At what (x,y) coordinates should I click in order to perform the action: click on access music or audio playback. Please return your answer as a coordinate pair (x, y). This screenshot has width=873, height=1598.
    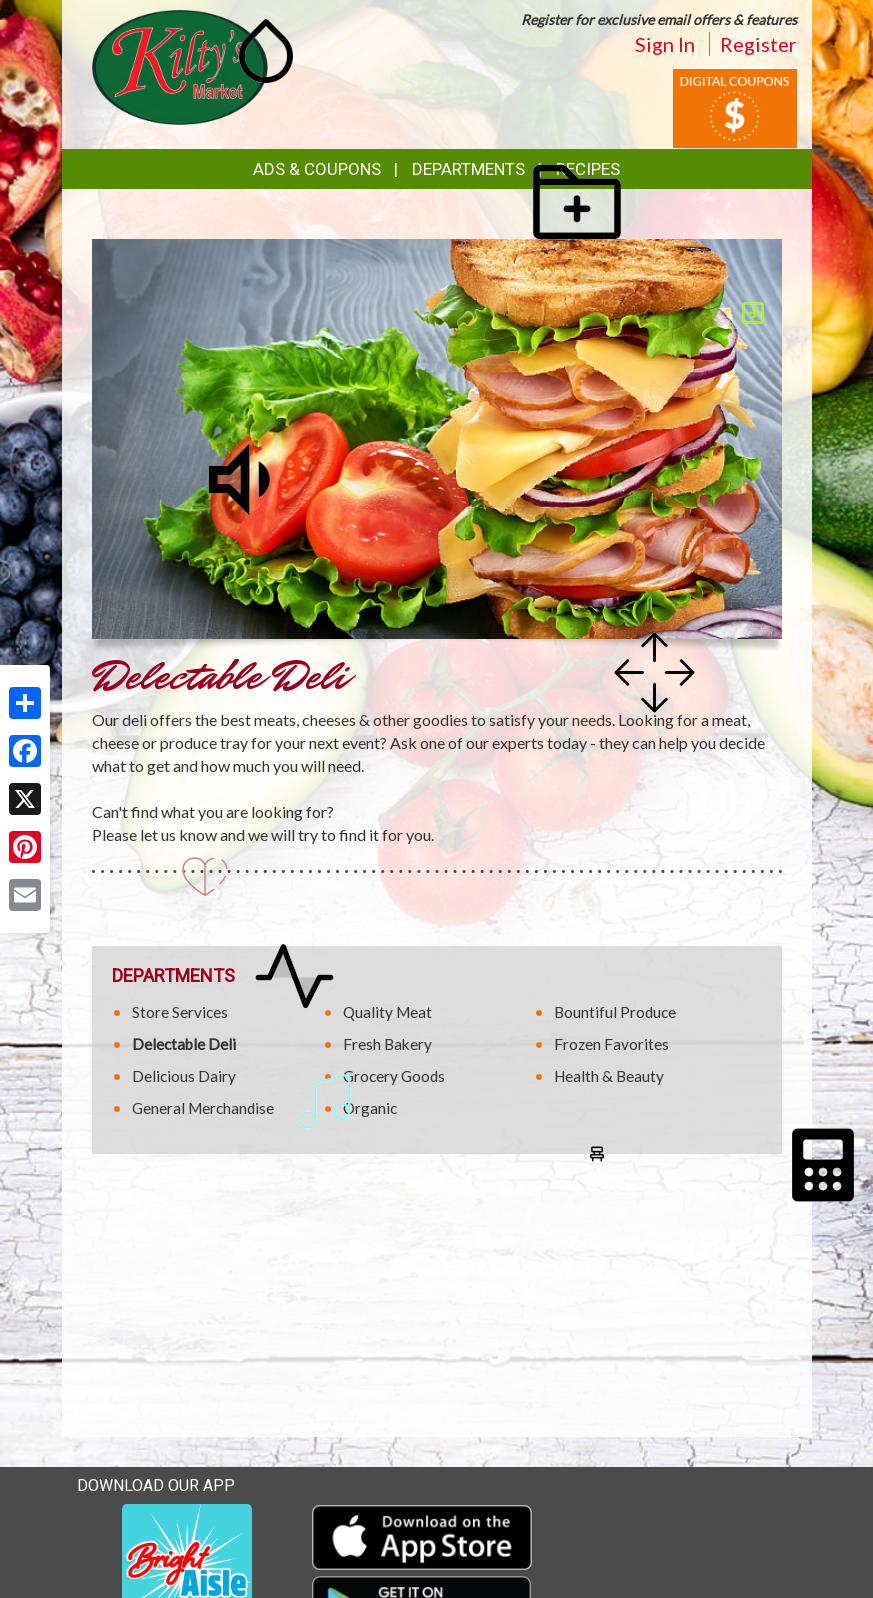
    Looking at the image, I should click on (328, 1102).